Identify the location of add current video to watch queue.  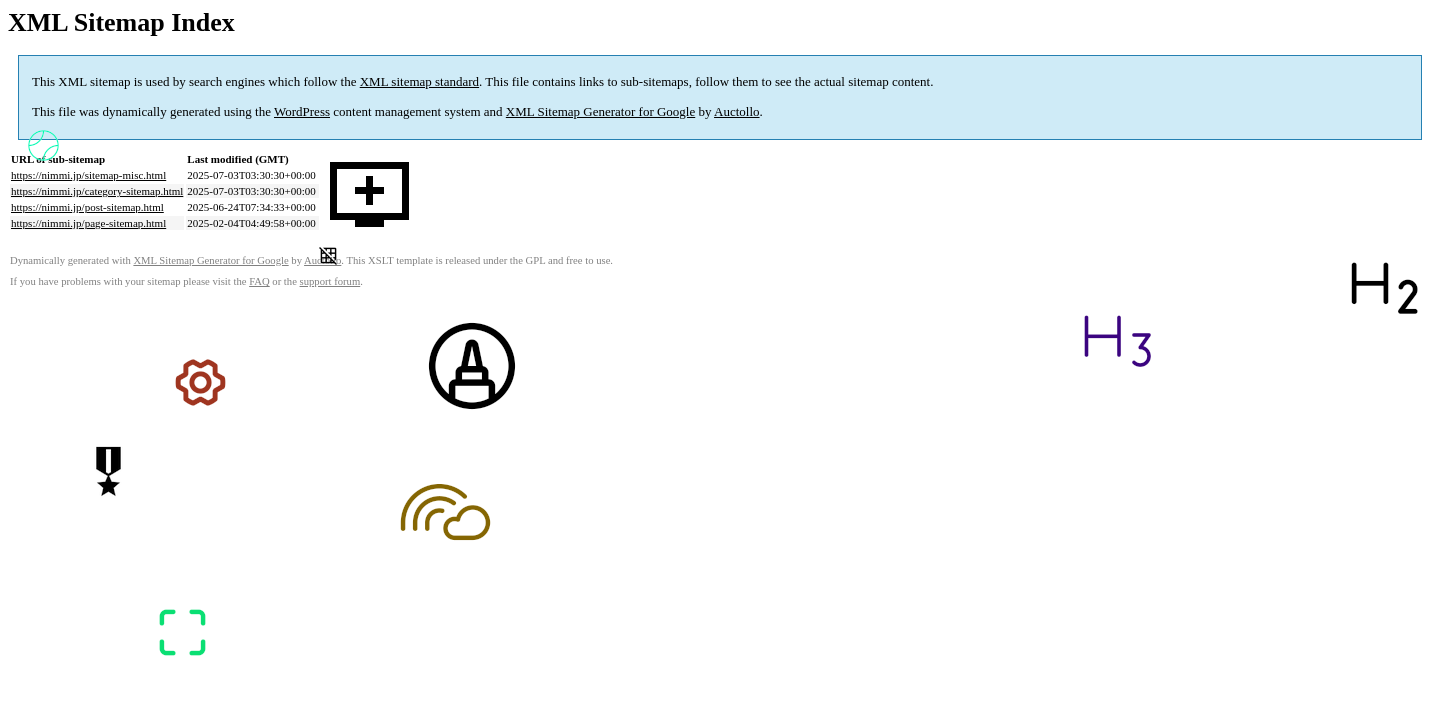
(369, 194).